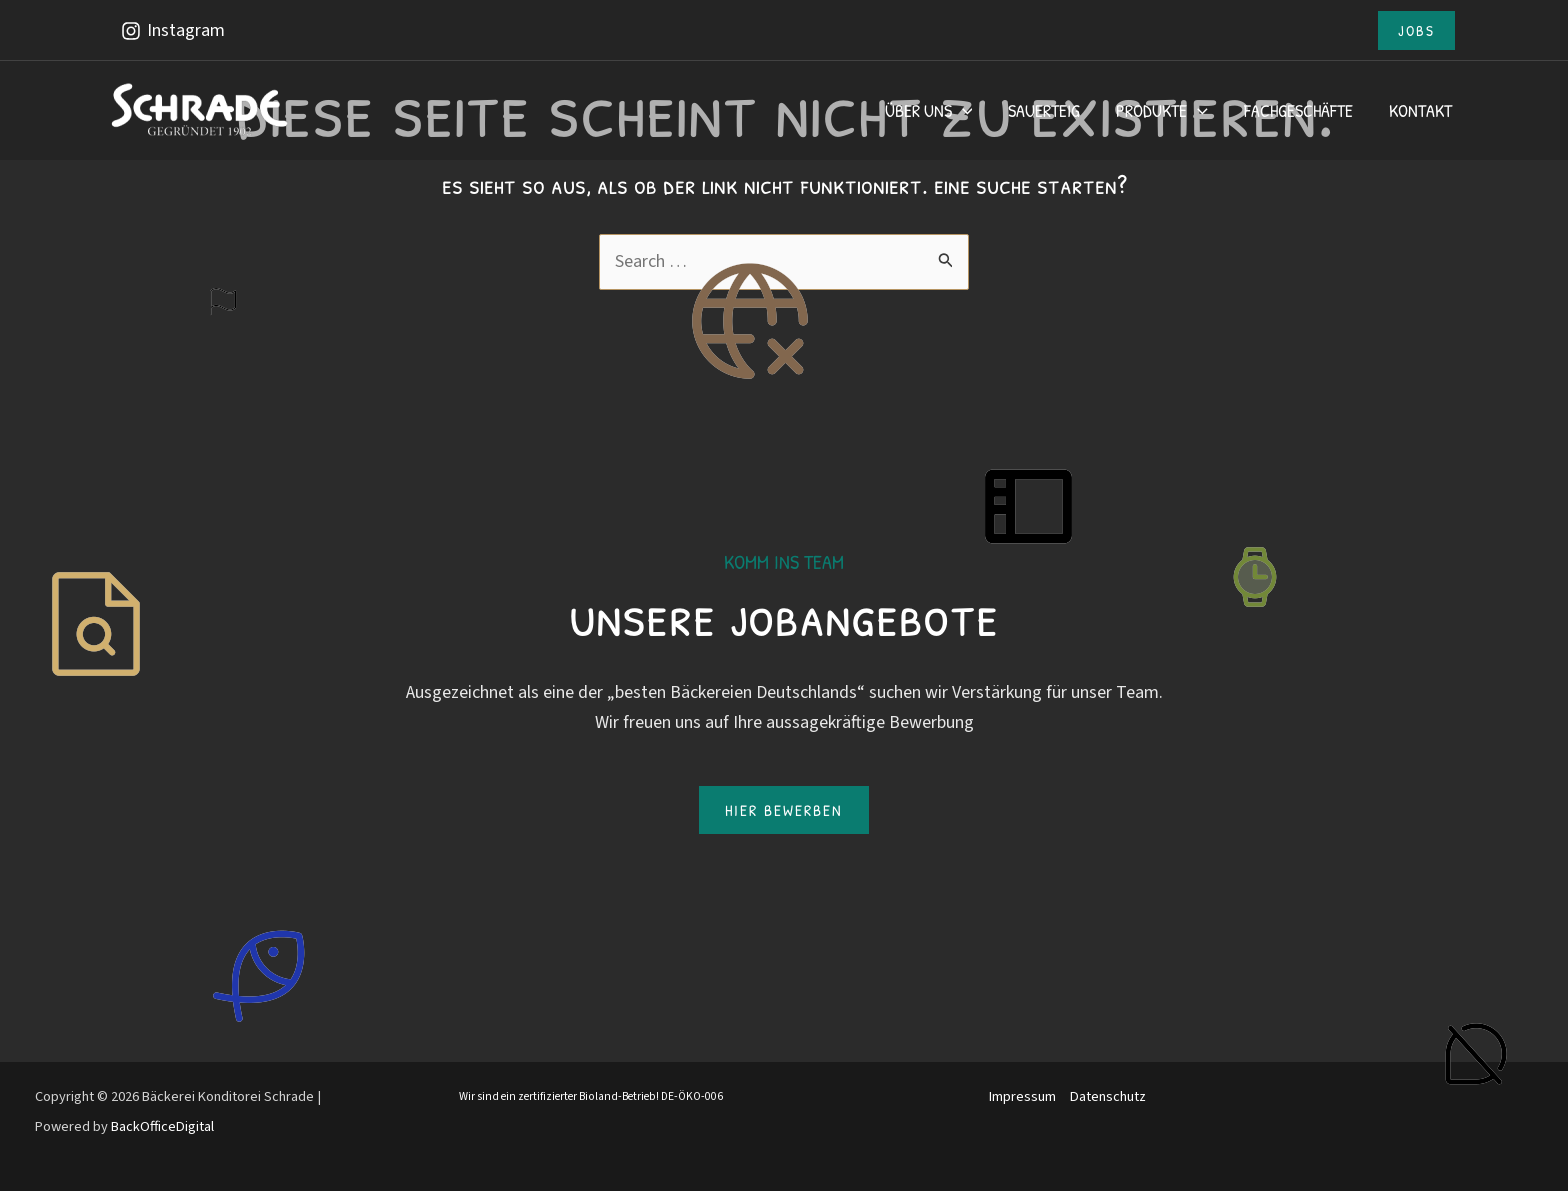 Image resolution: width=1568 pixels, height=1191 pixels. Describe the element at coordinates (96, 624) in the screenshot. I see `search within a document` at that location.